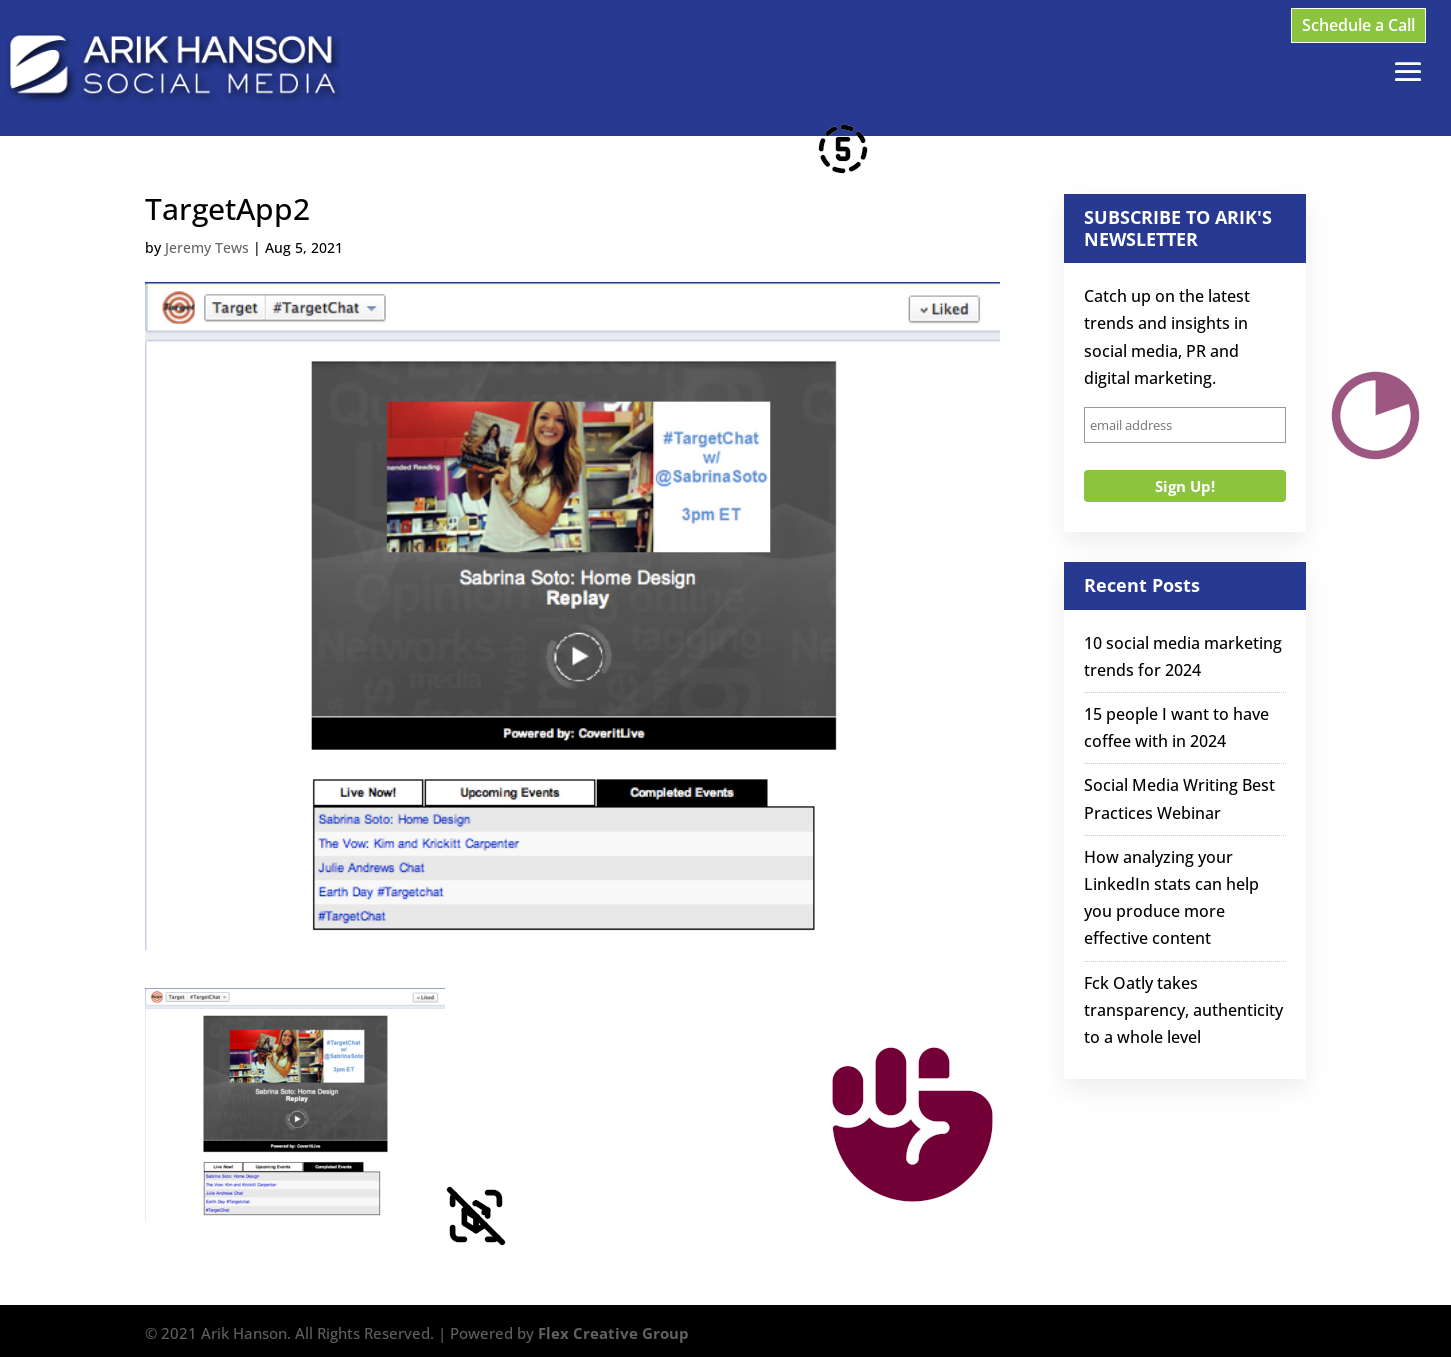 The image size is (1451, 1357). What do you see at coordinates (1375, 415) in the screenshot?
I see `indicates 20% progress or completion` at bounding box center [1375, 415].